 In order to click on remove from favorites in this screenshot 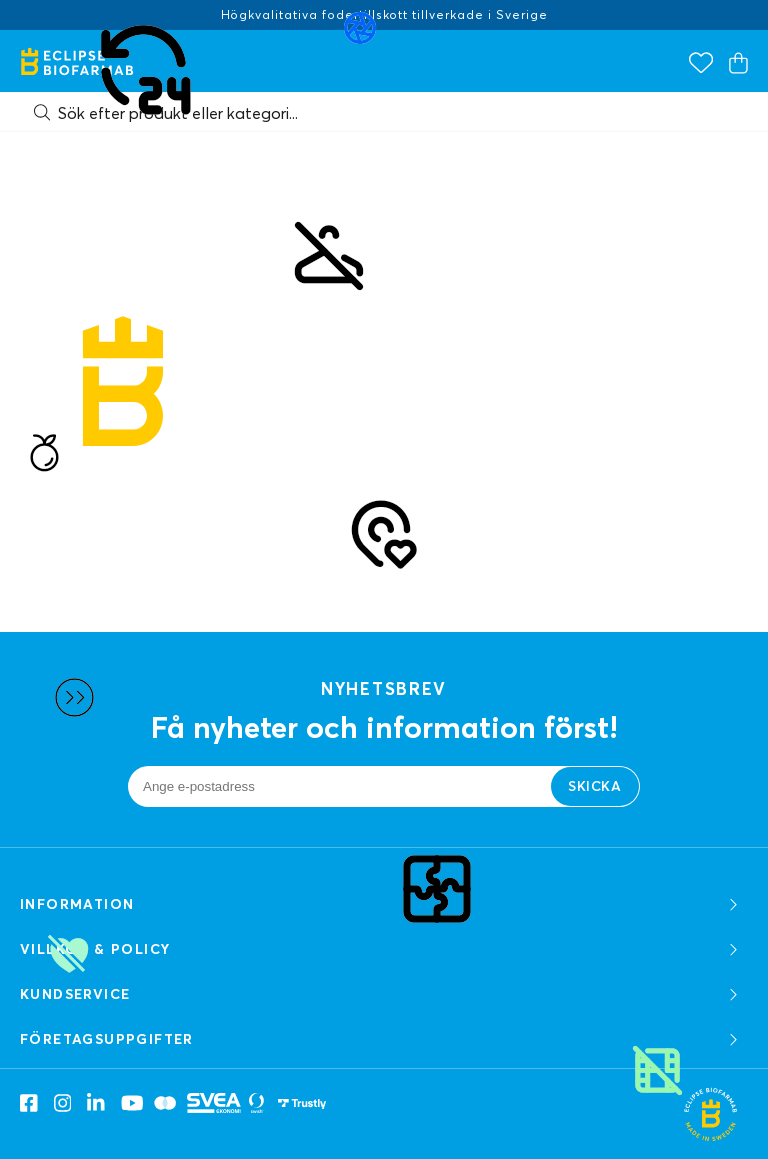, I will do `click(68, 954)`.